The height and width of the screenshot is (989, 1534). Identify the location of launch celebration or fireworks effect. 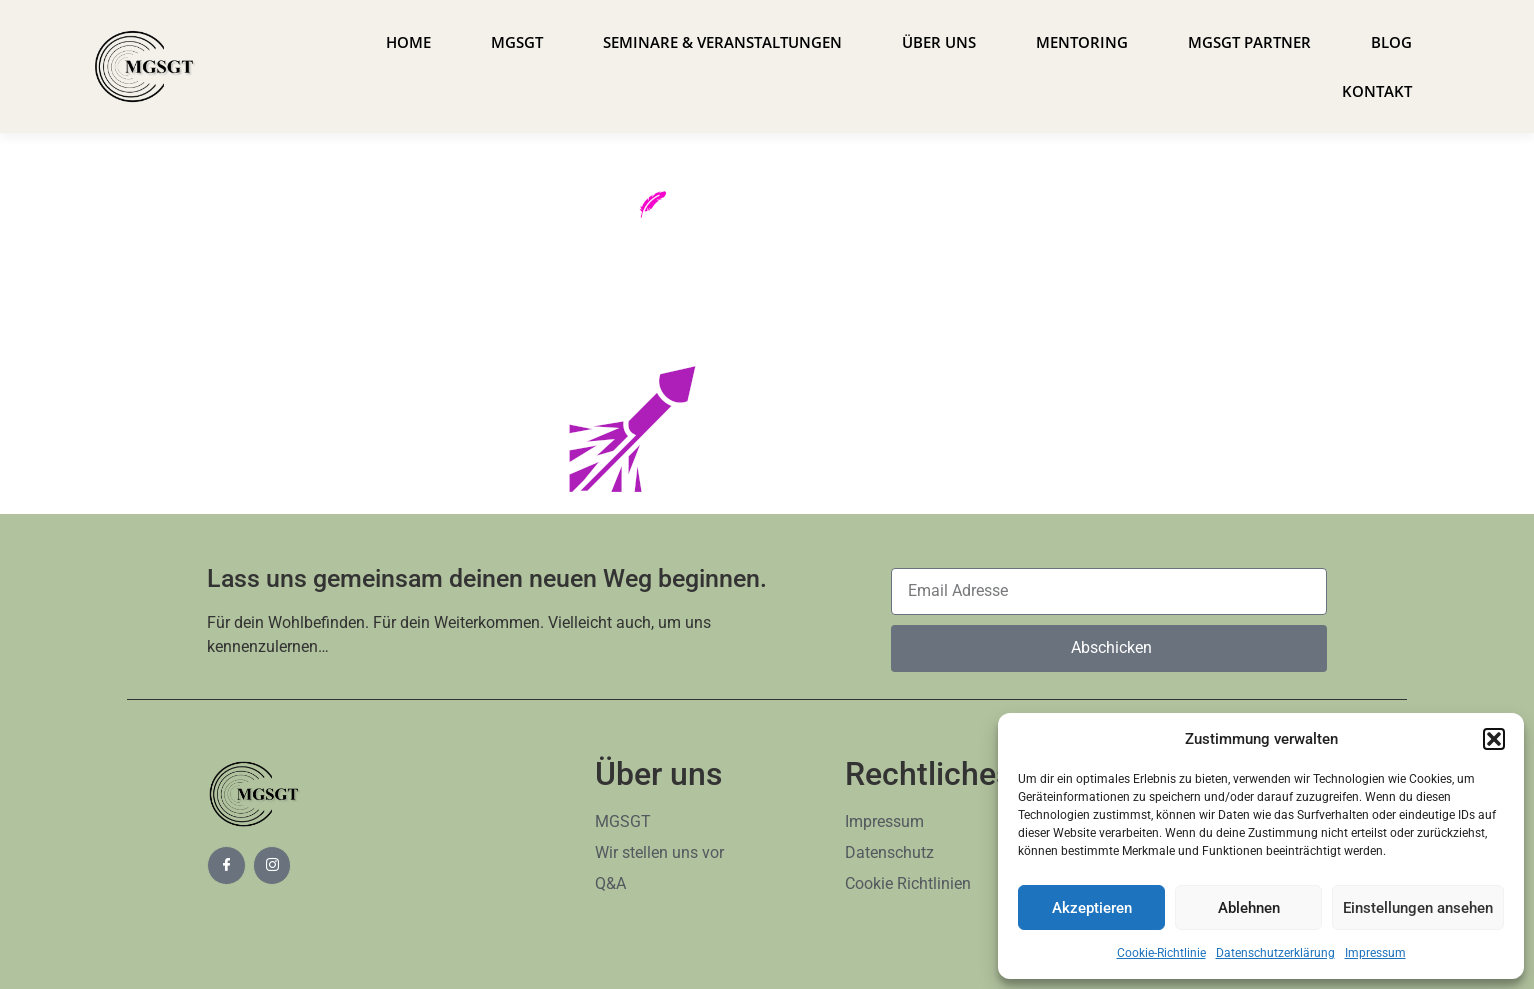
(633, 427).